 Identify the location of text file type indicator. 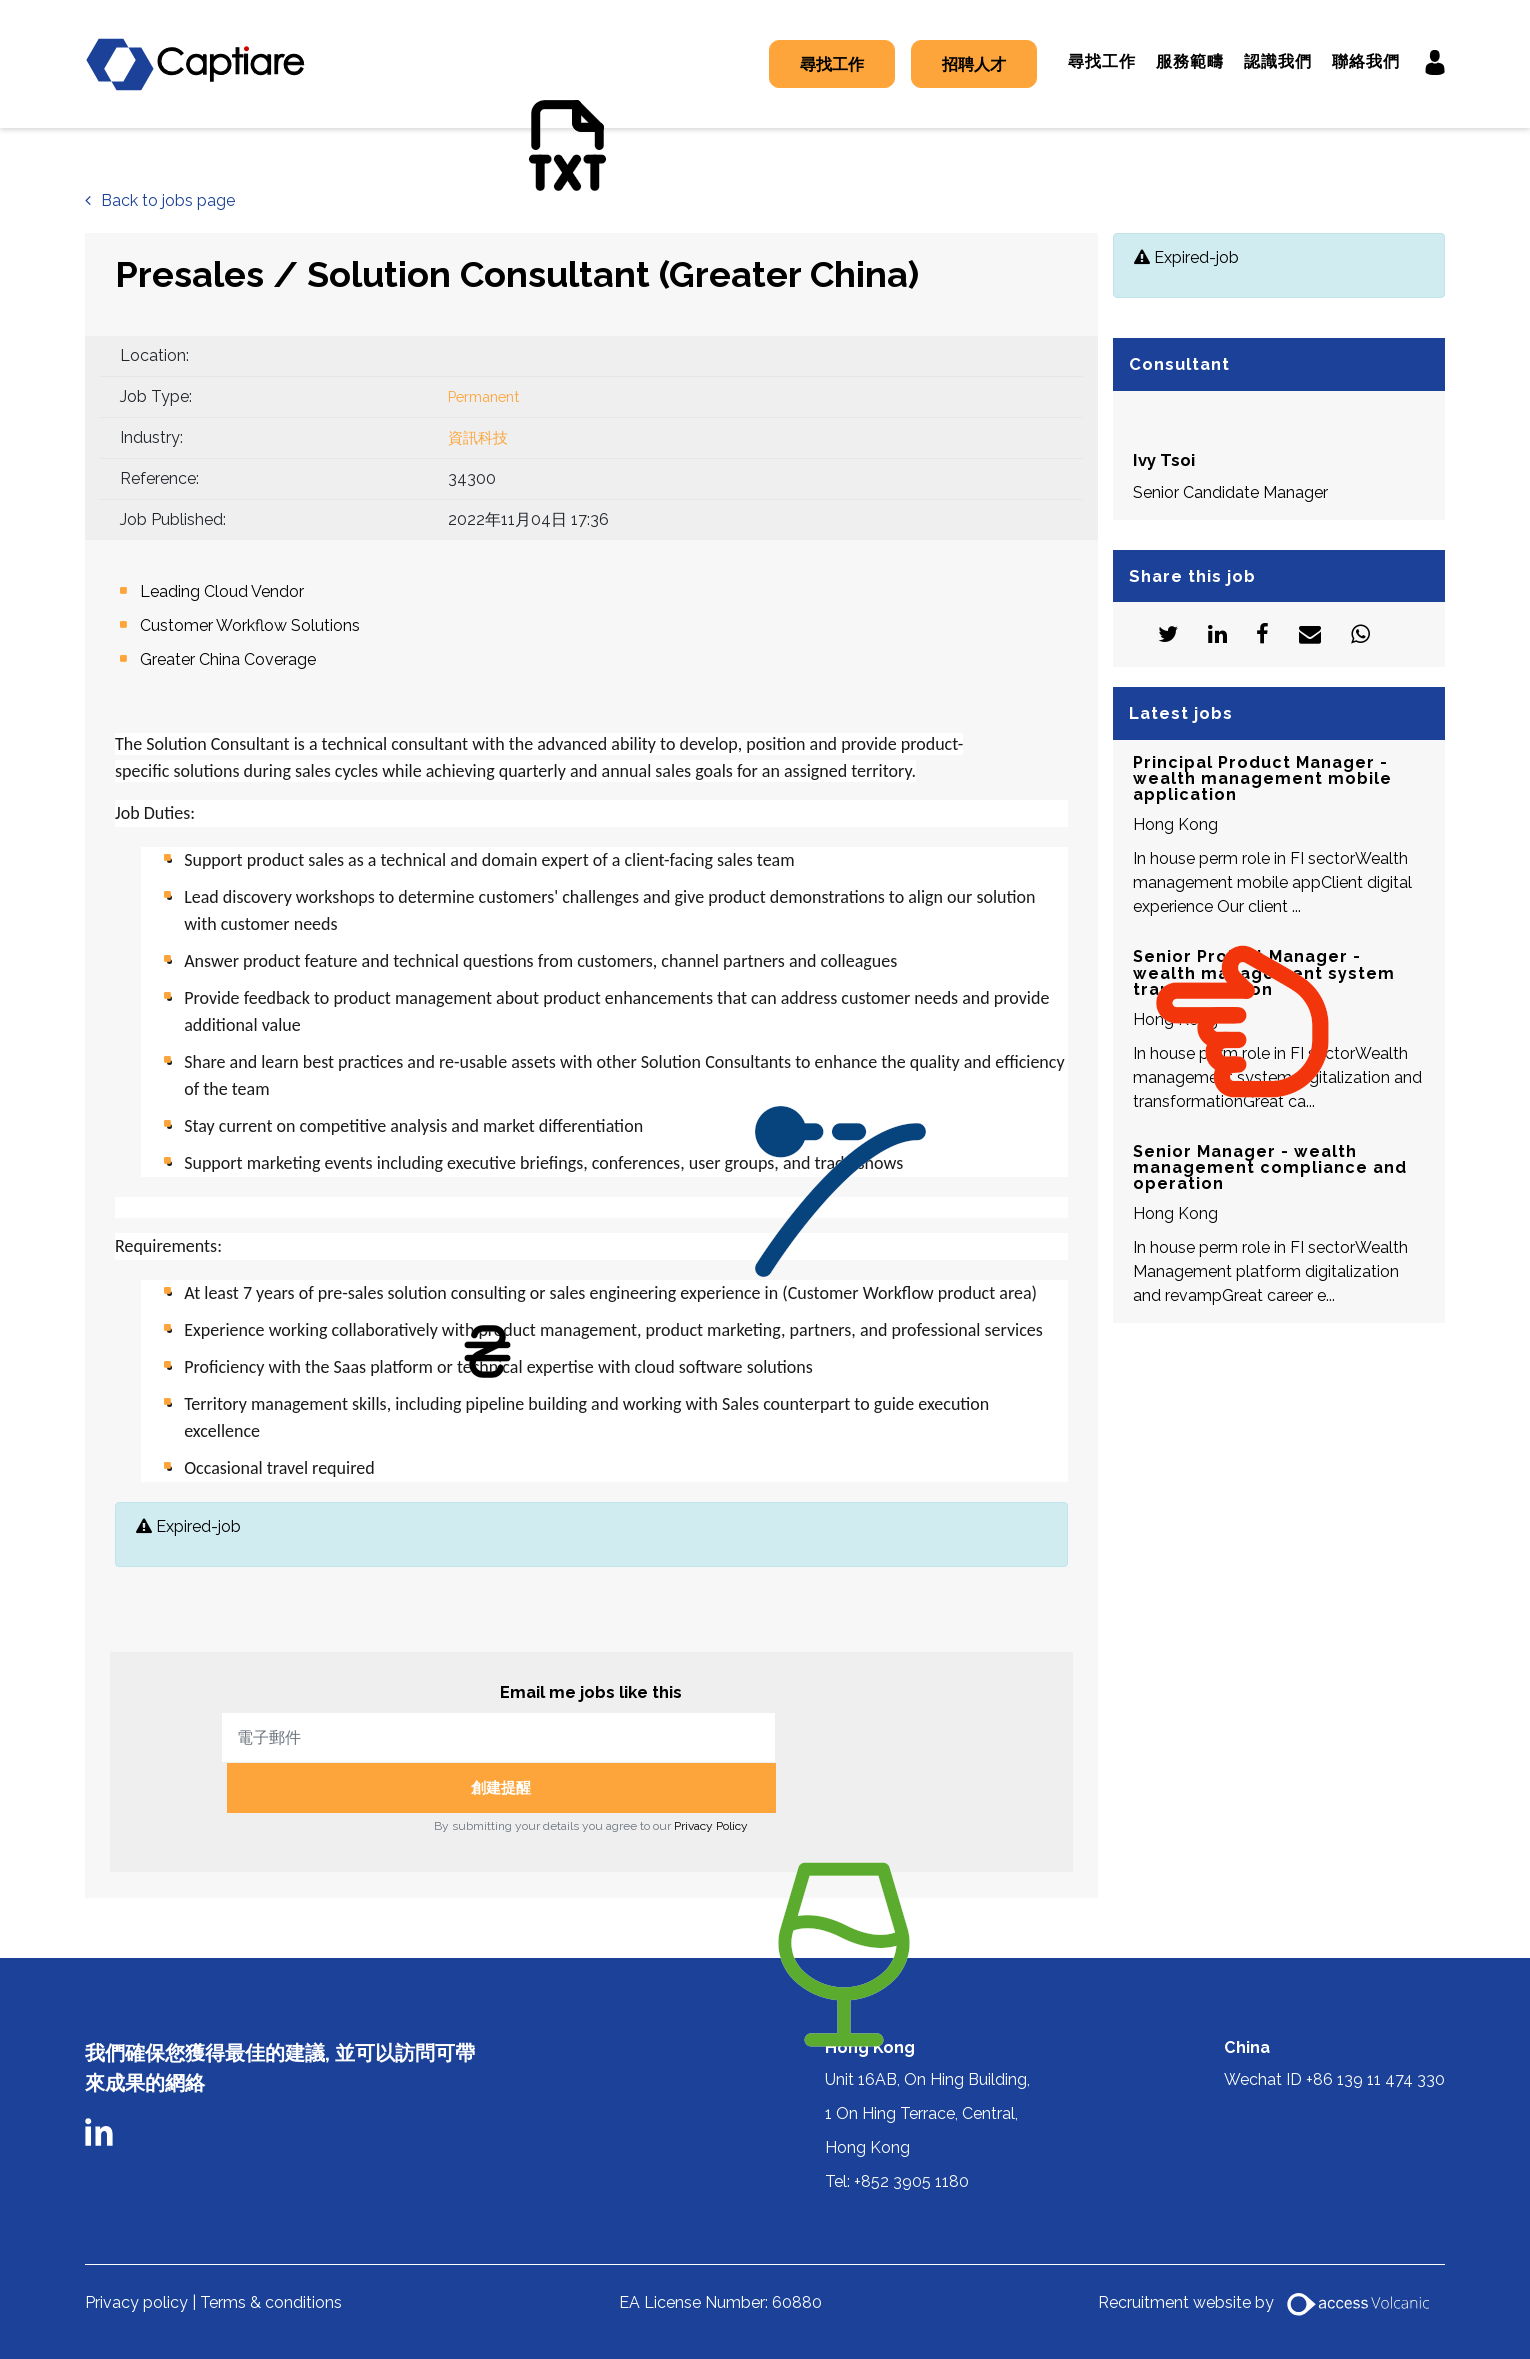
(567, 145).